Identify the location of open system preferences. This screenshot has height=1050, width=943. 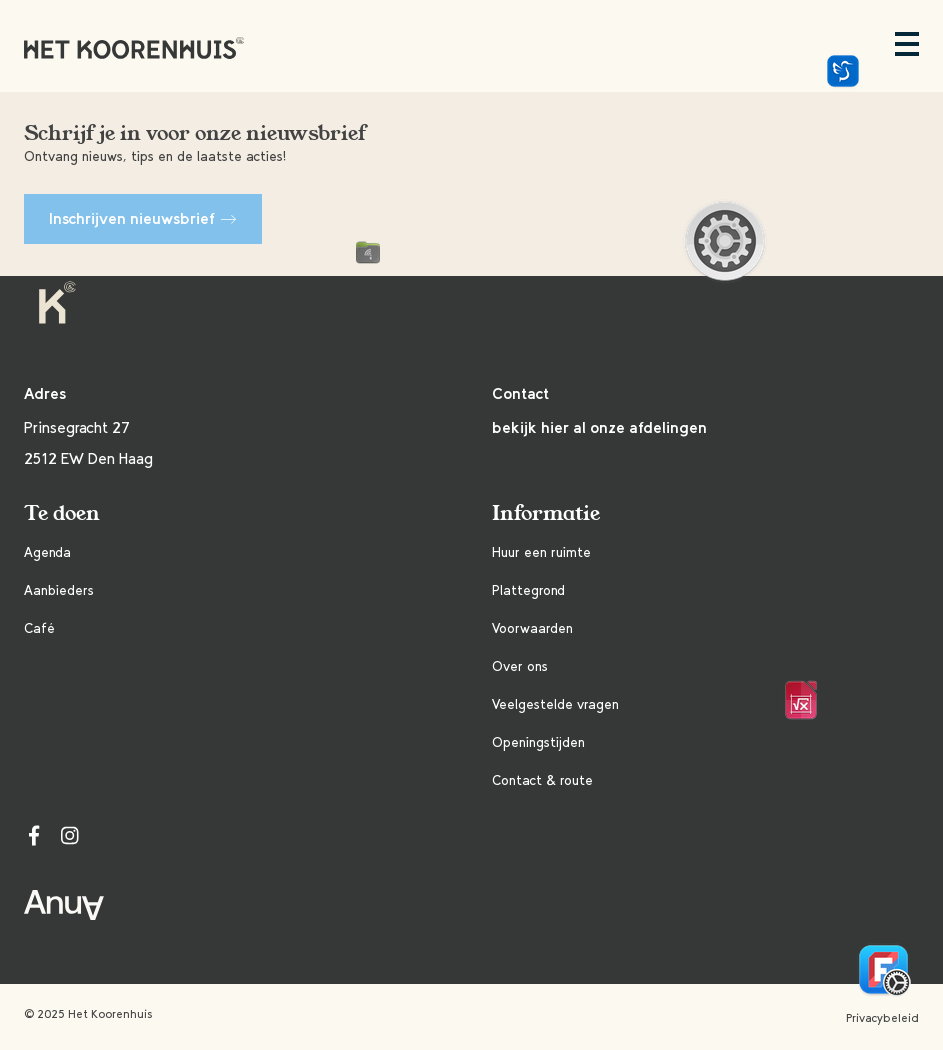
(725, 241).